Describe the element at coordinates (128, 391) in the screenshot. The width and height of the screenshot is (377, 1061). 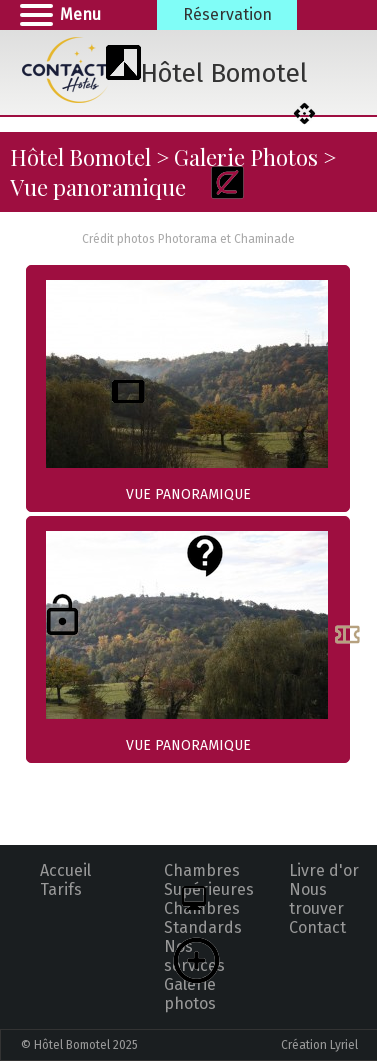
I see `switch to tablet view or layout` at that location.